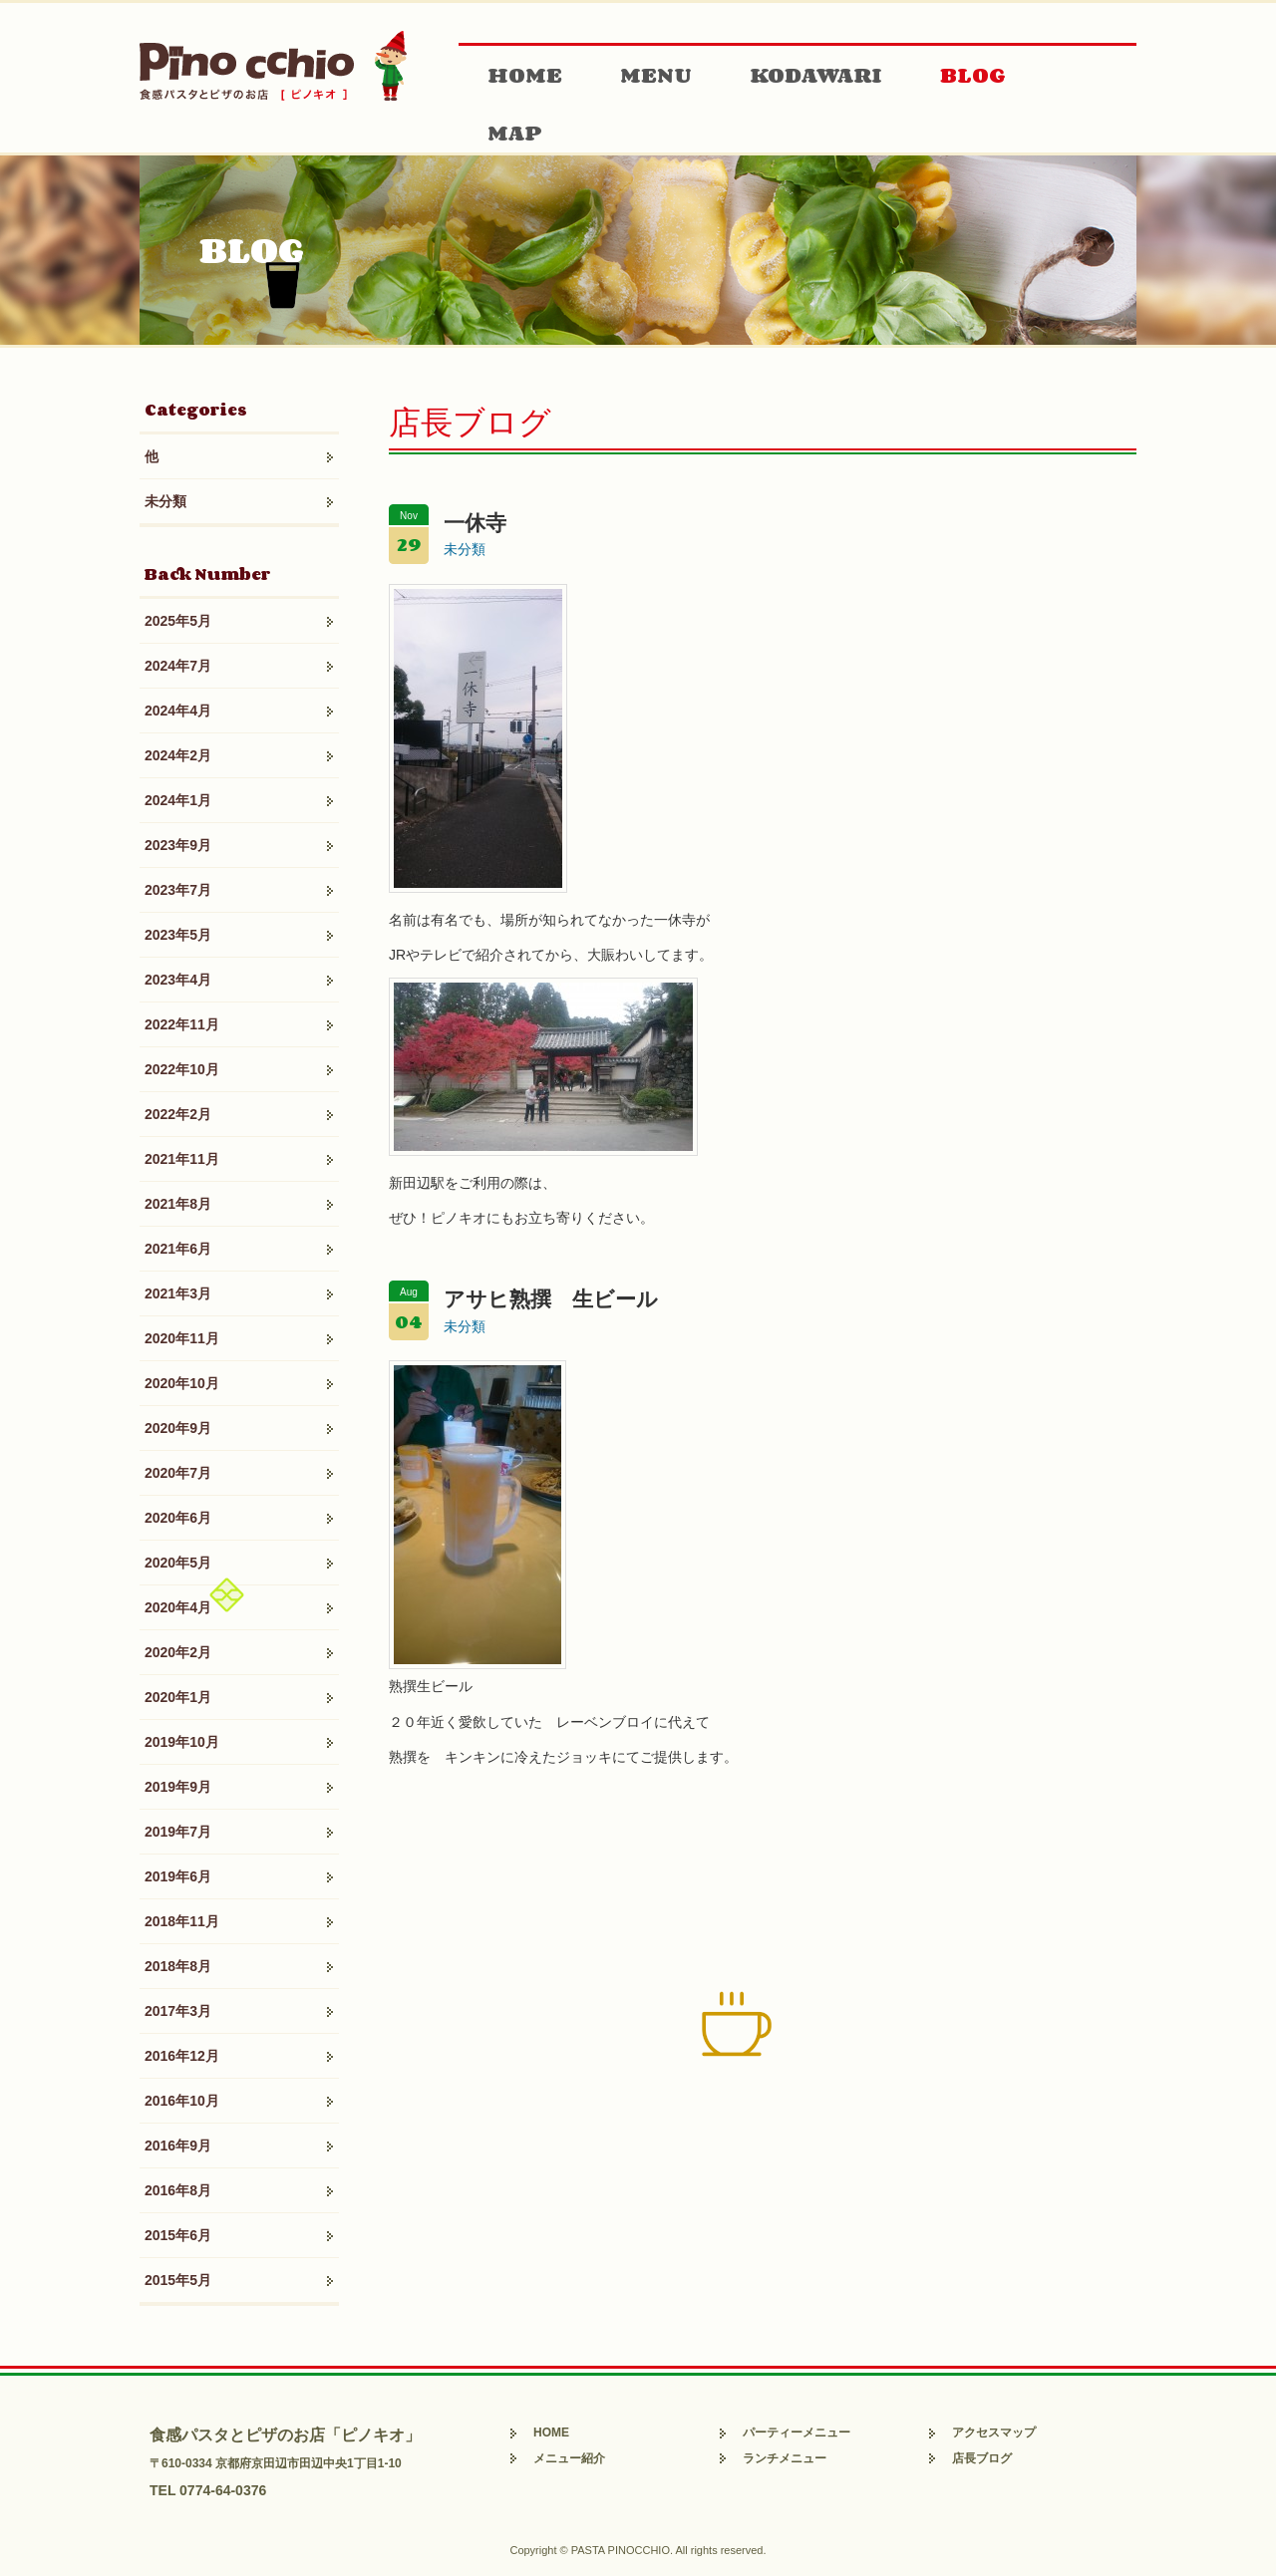  I want to click on find nearby coffee shops or cafés, so click(734, 2026).